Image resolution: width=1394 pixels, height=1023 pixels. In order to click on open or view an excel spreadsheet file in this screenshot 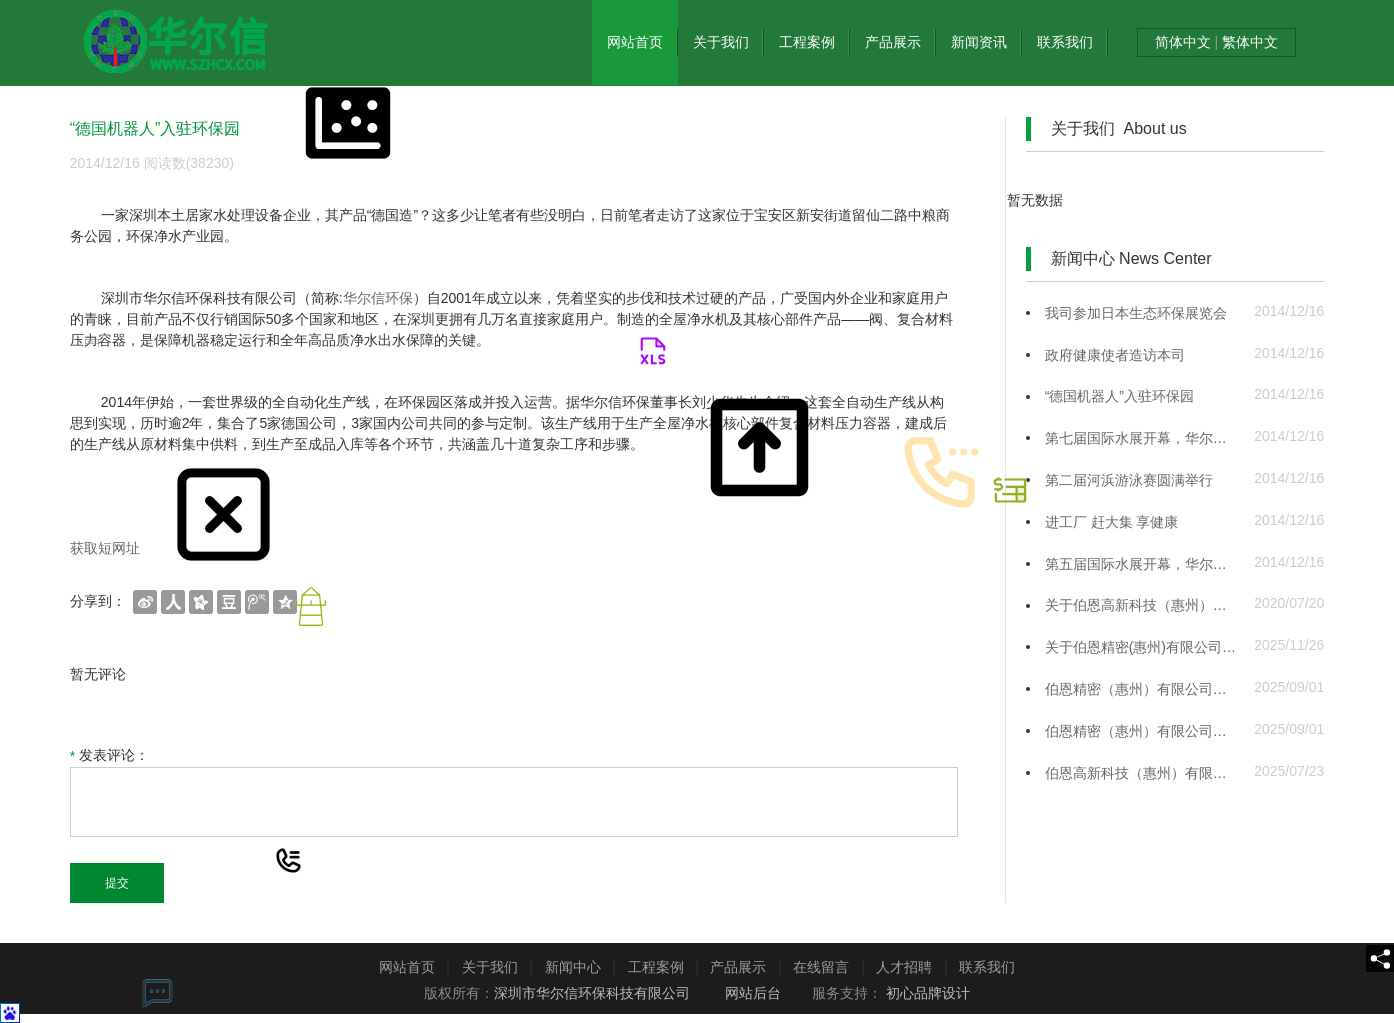, I will do `click(653, 352)`.